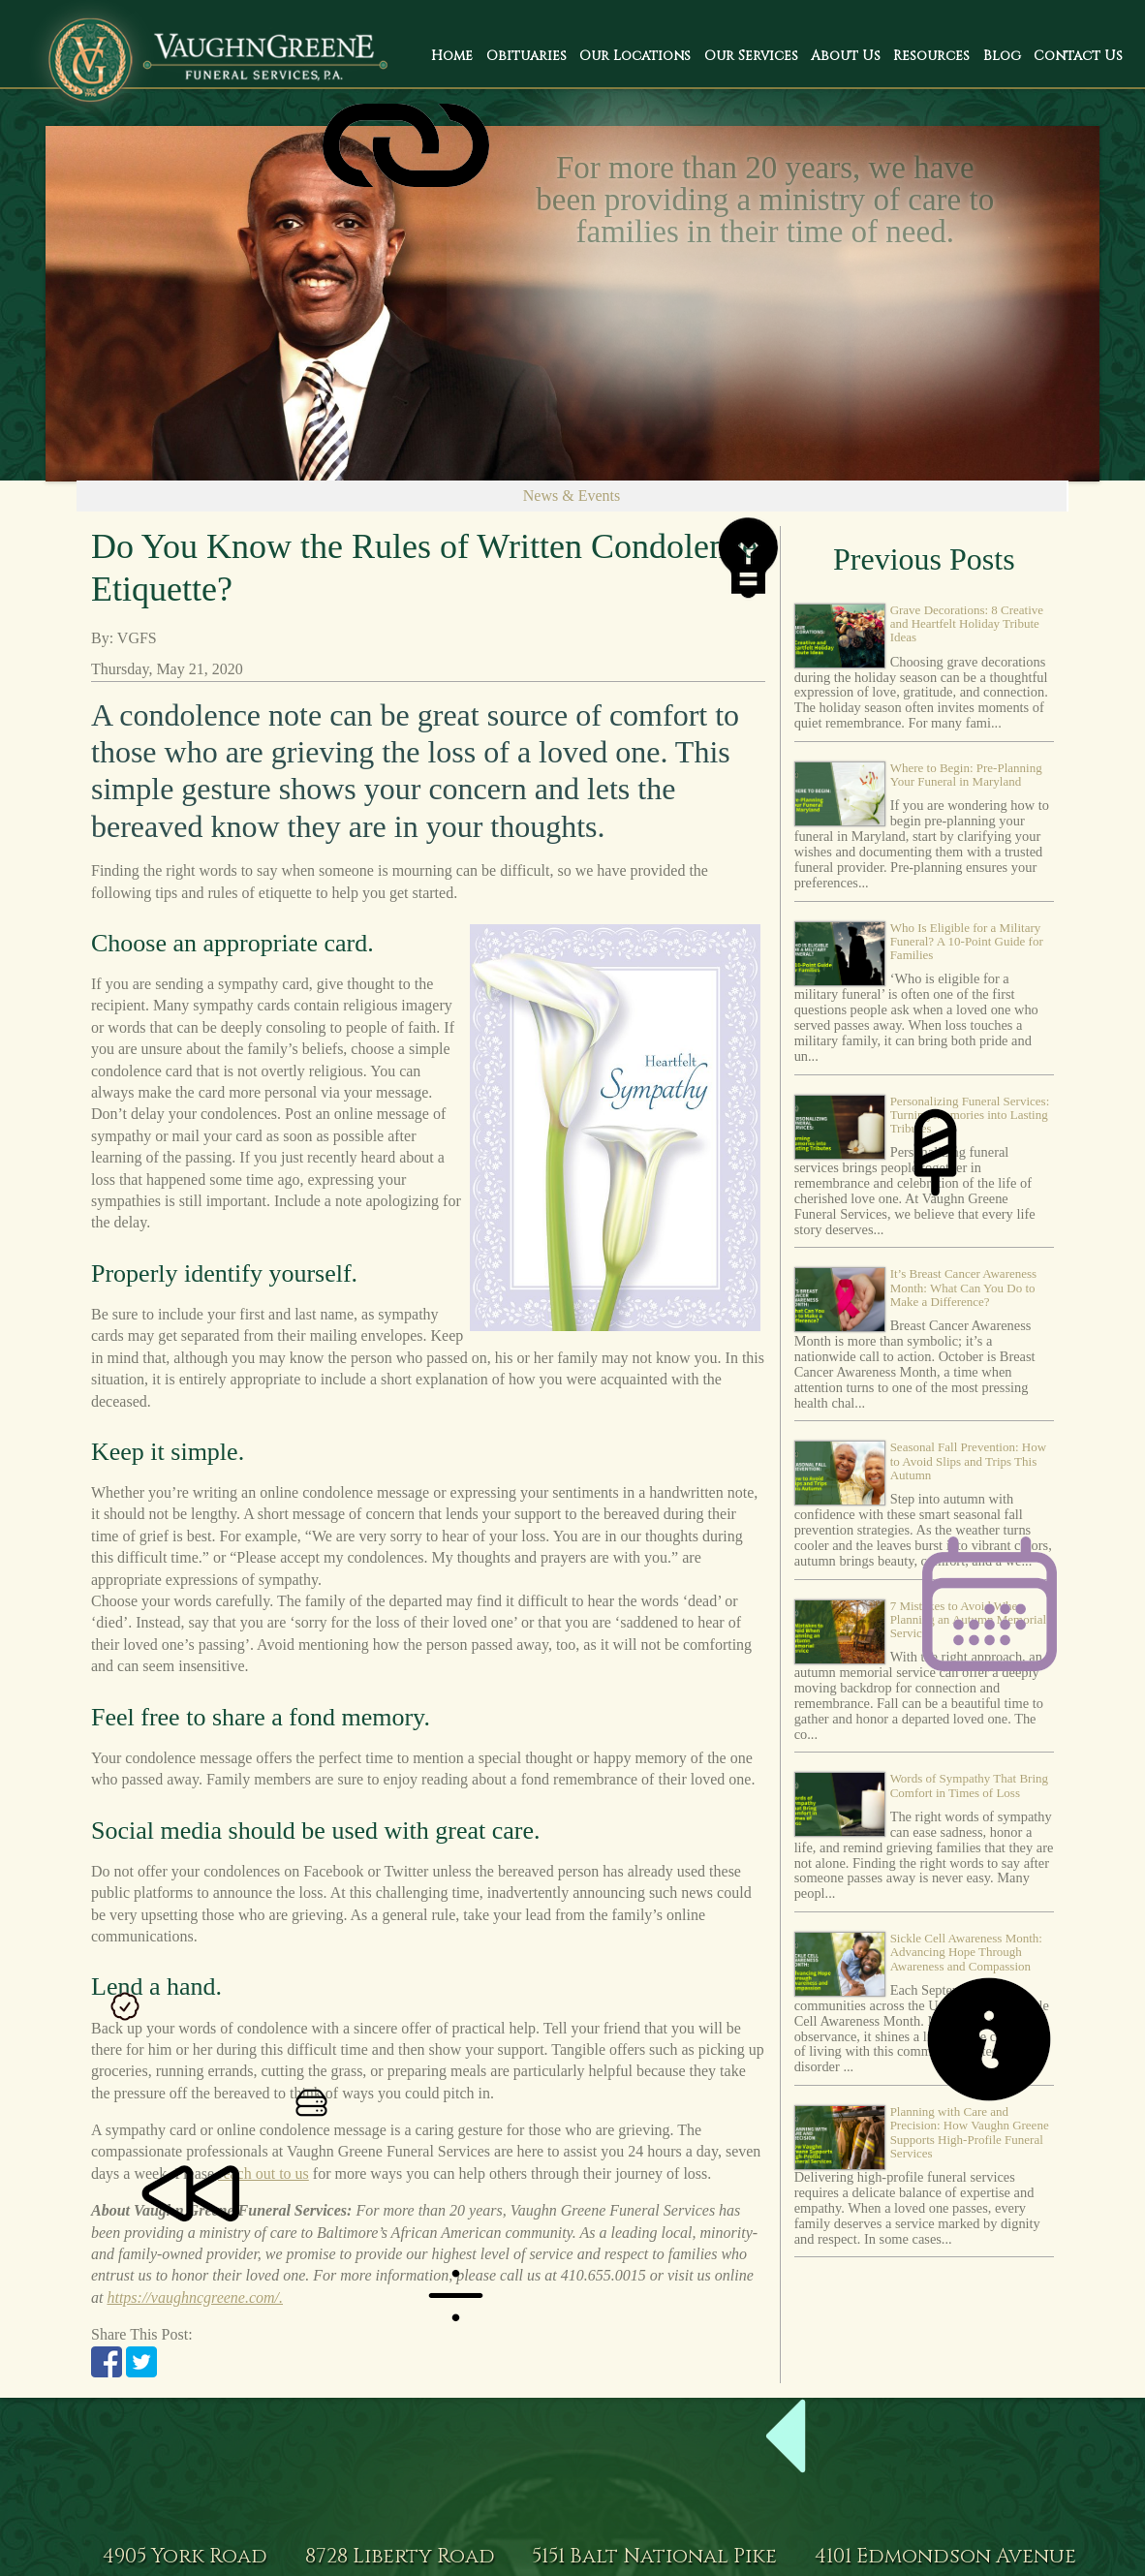  I want to click on verified account or user badge, so click(125, 2006).